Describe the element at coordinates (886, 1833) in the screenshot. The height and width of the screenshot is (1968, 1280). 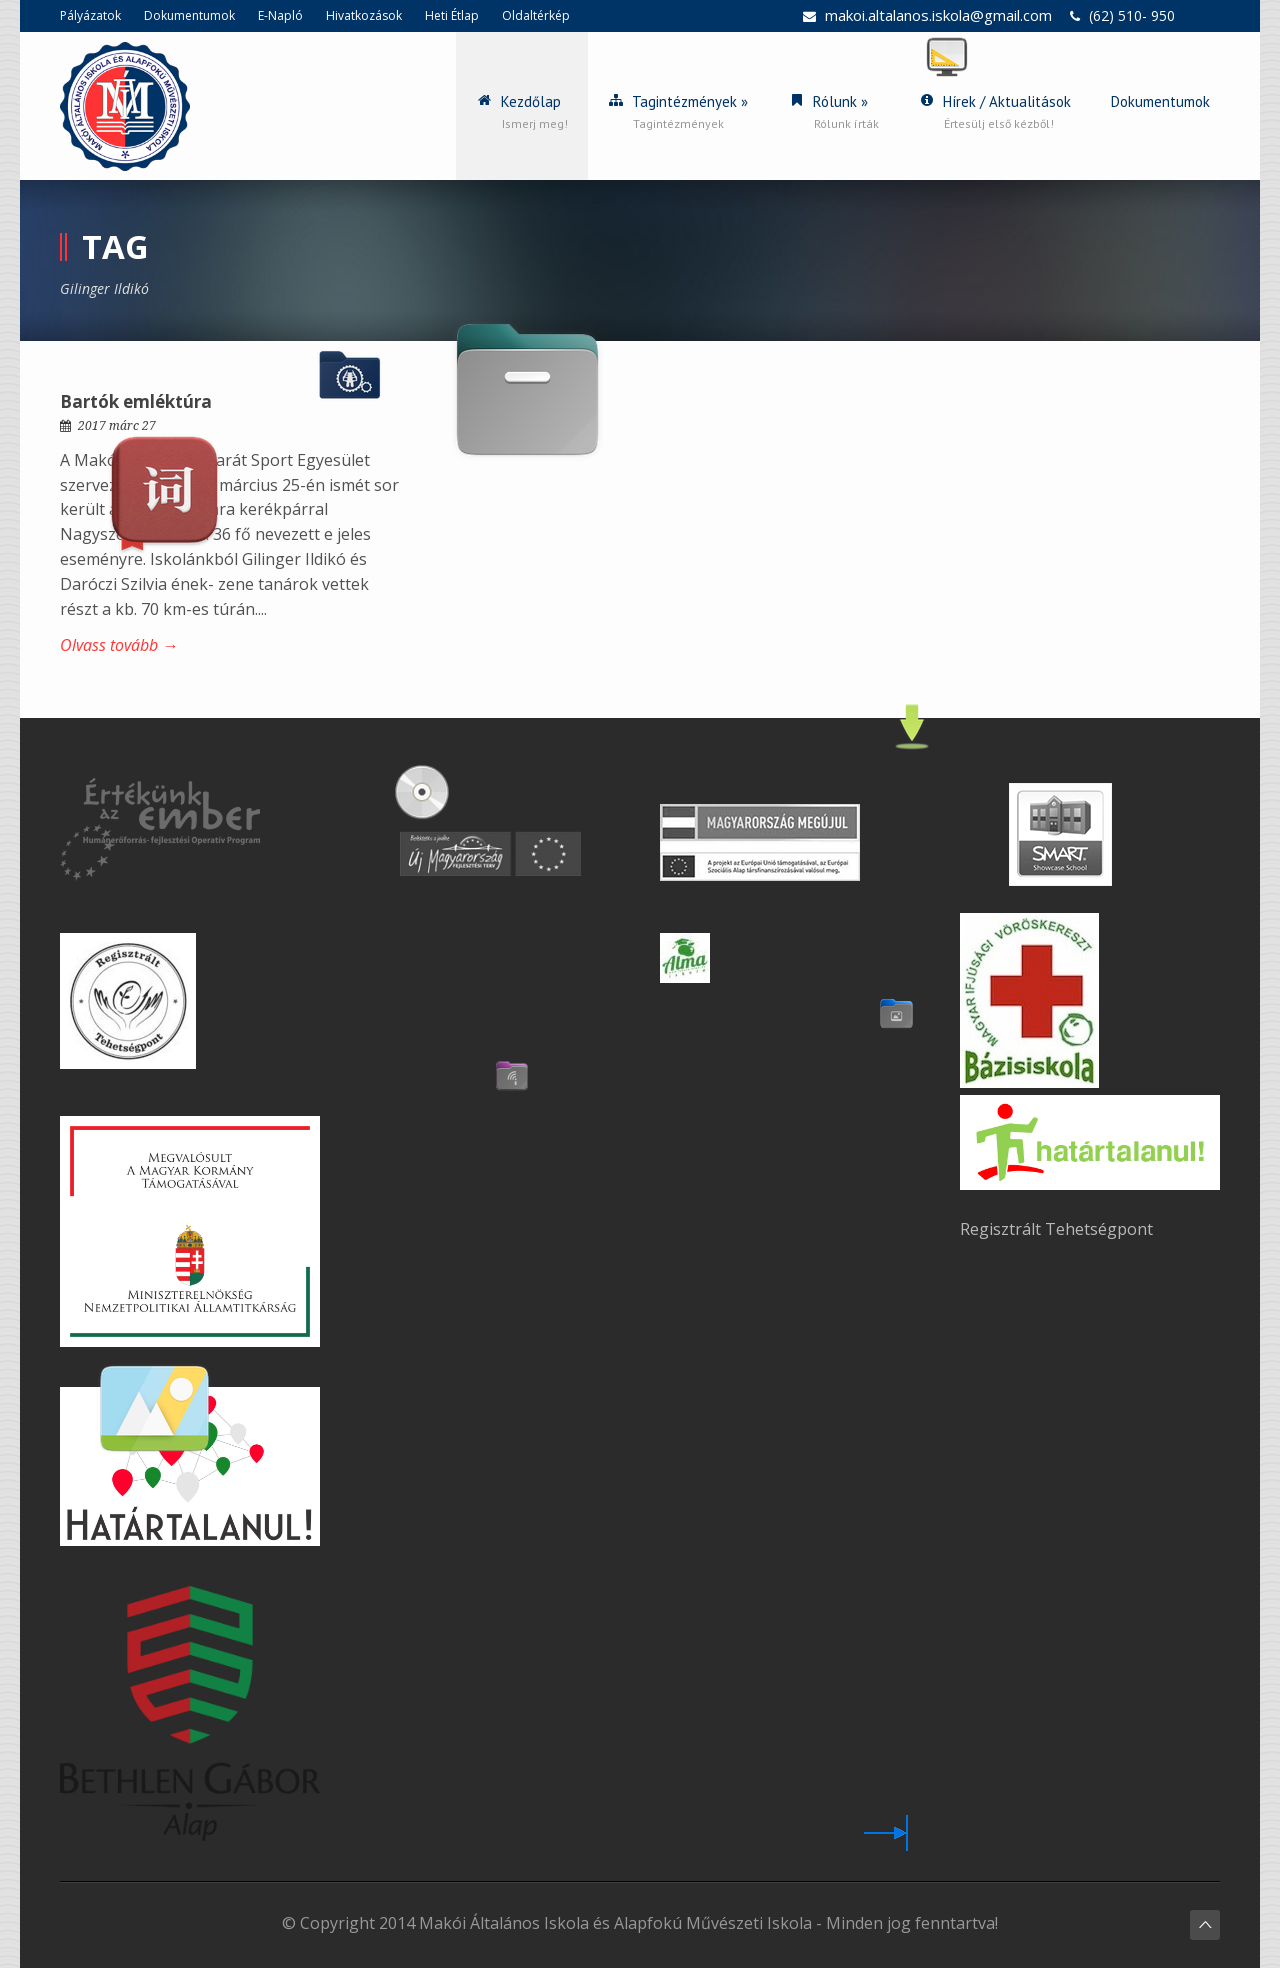
I see `go to the last item or page` at that location.